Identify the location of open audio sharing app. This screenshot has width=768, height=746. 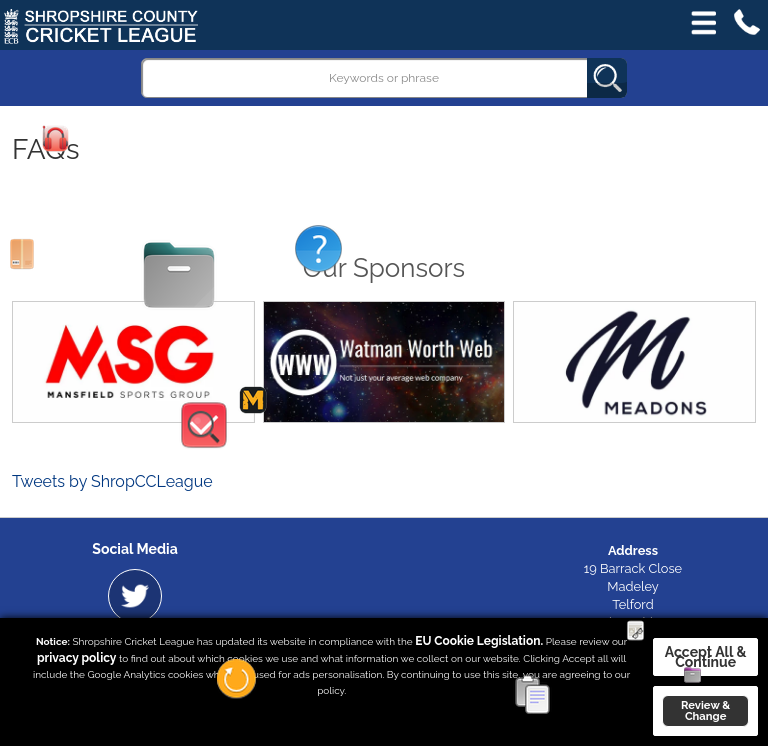
(55, 138).